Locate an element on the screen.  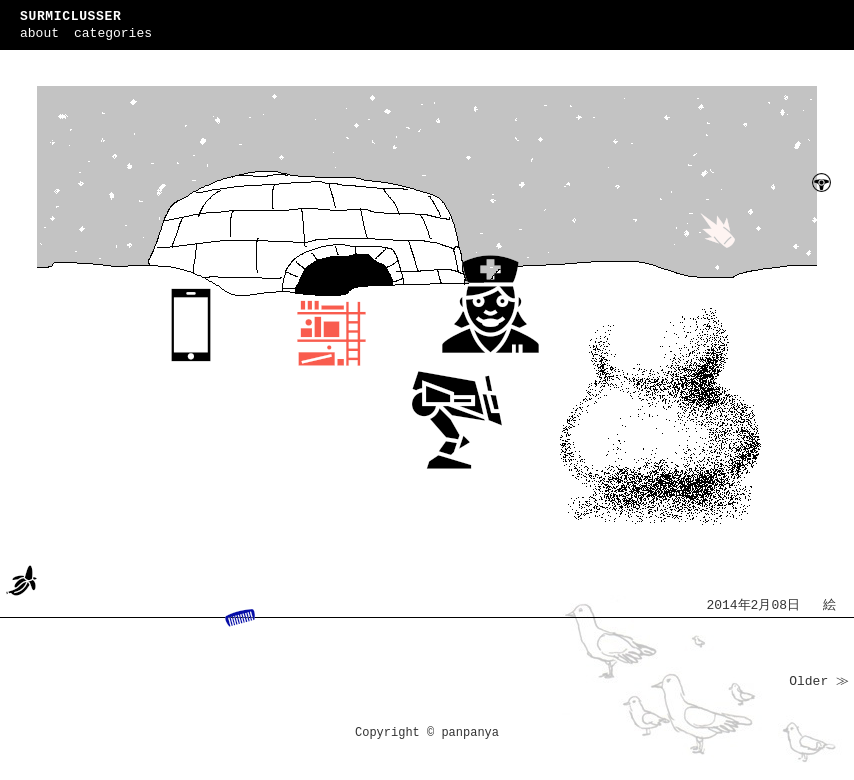
access grooming or personal care settings is located at coordinates (240, 618).